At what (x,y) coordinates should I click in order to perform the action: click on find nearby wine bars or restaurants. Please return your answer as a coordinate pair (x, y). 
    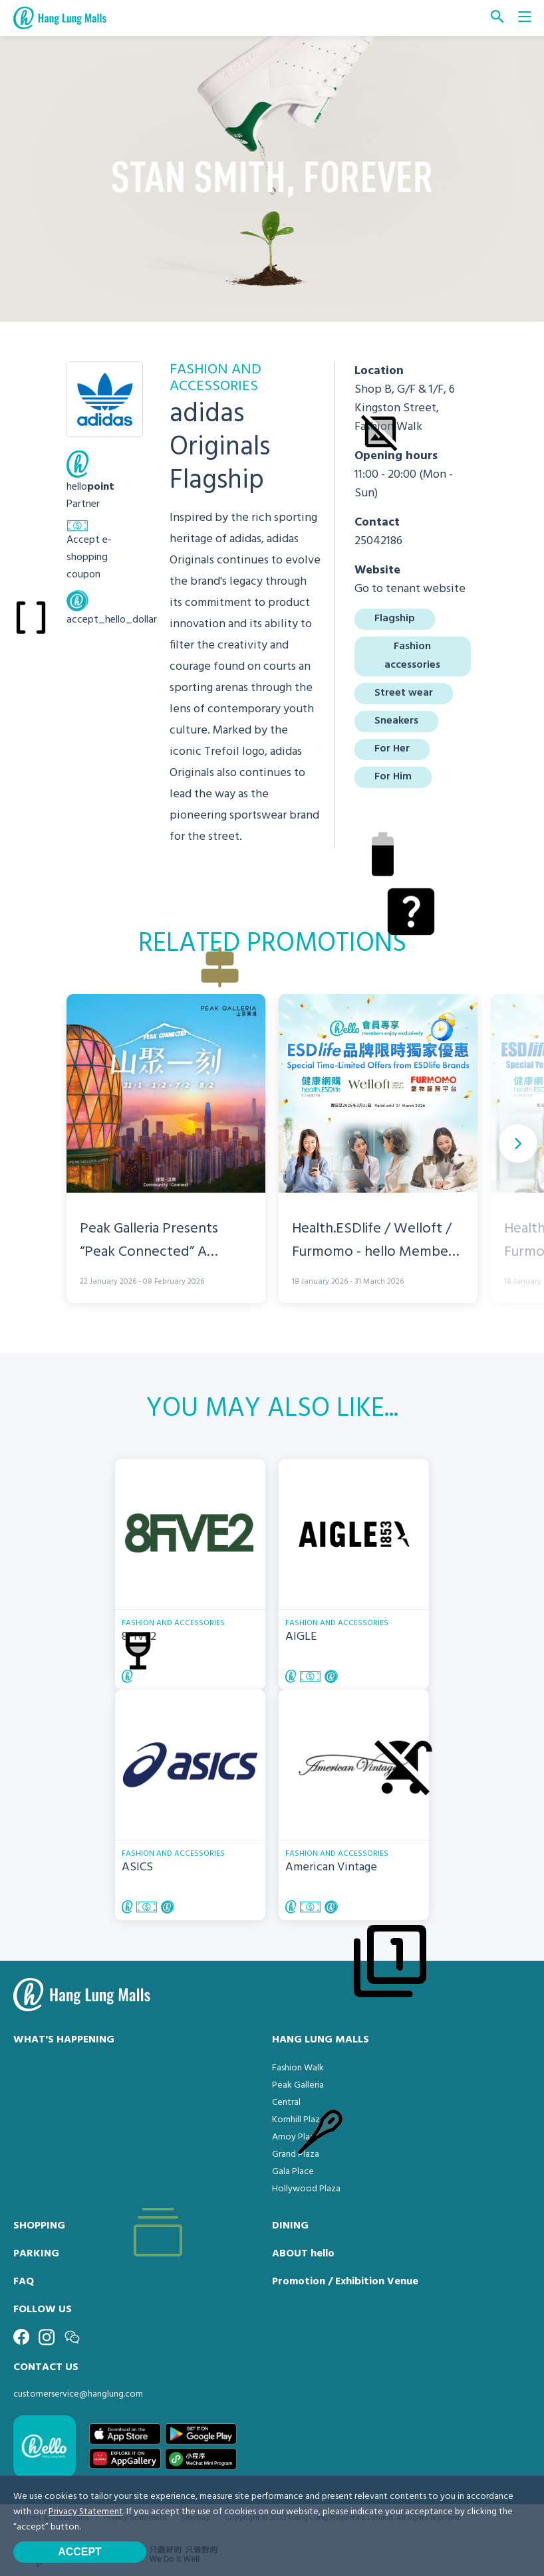
    Looking at the image, I should click on (138, 1650).